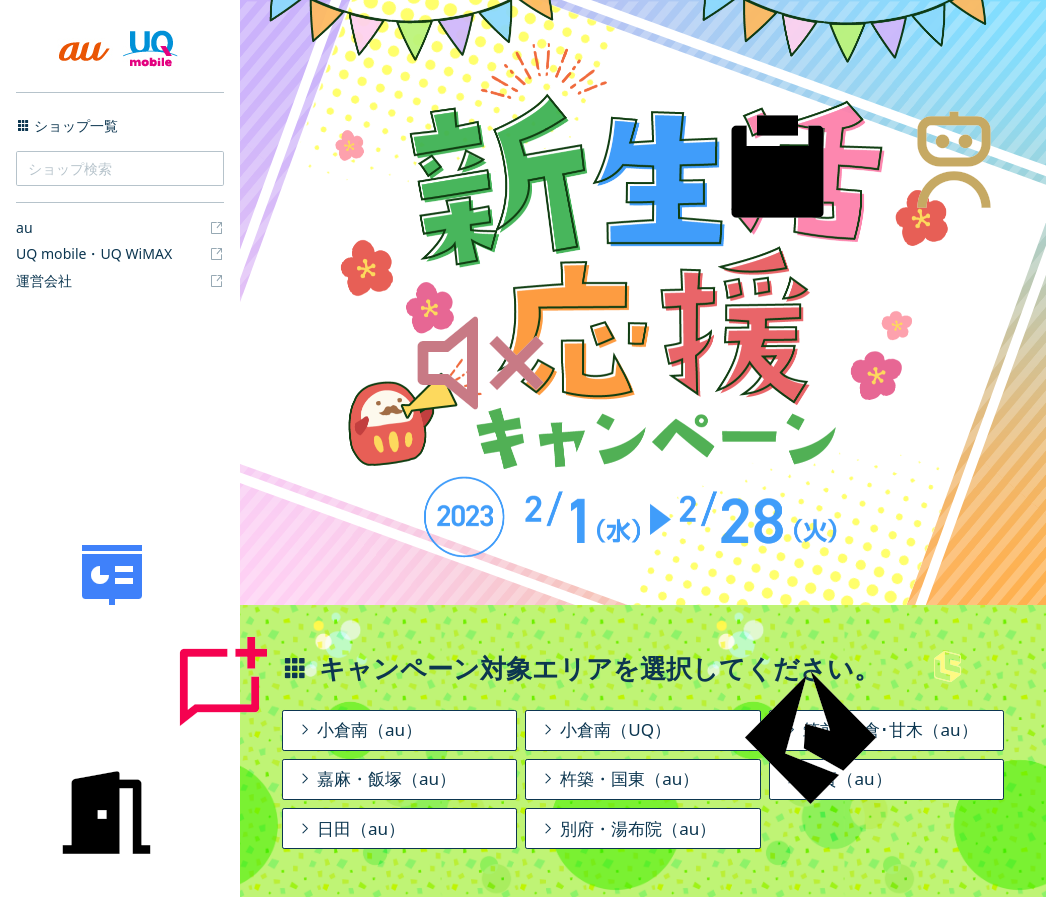 Image resolution: width=1046 pixels, height=897 pixels. Describe the element at coordinates (478, 363) in the screenshot. I see `mute audio or sound` at that location.